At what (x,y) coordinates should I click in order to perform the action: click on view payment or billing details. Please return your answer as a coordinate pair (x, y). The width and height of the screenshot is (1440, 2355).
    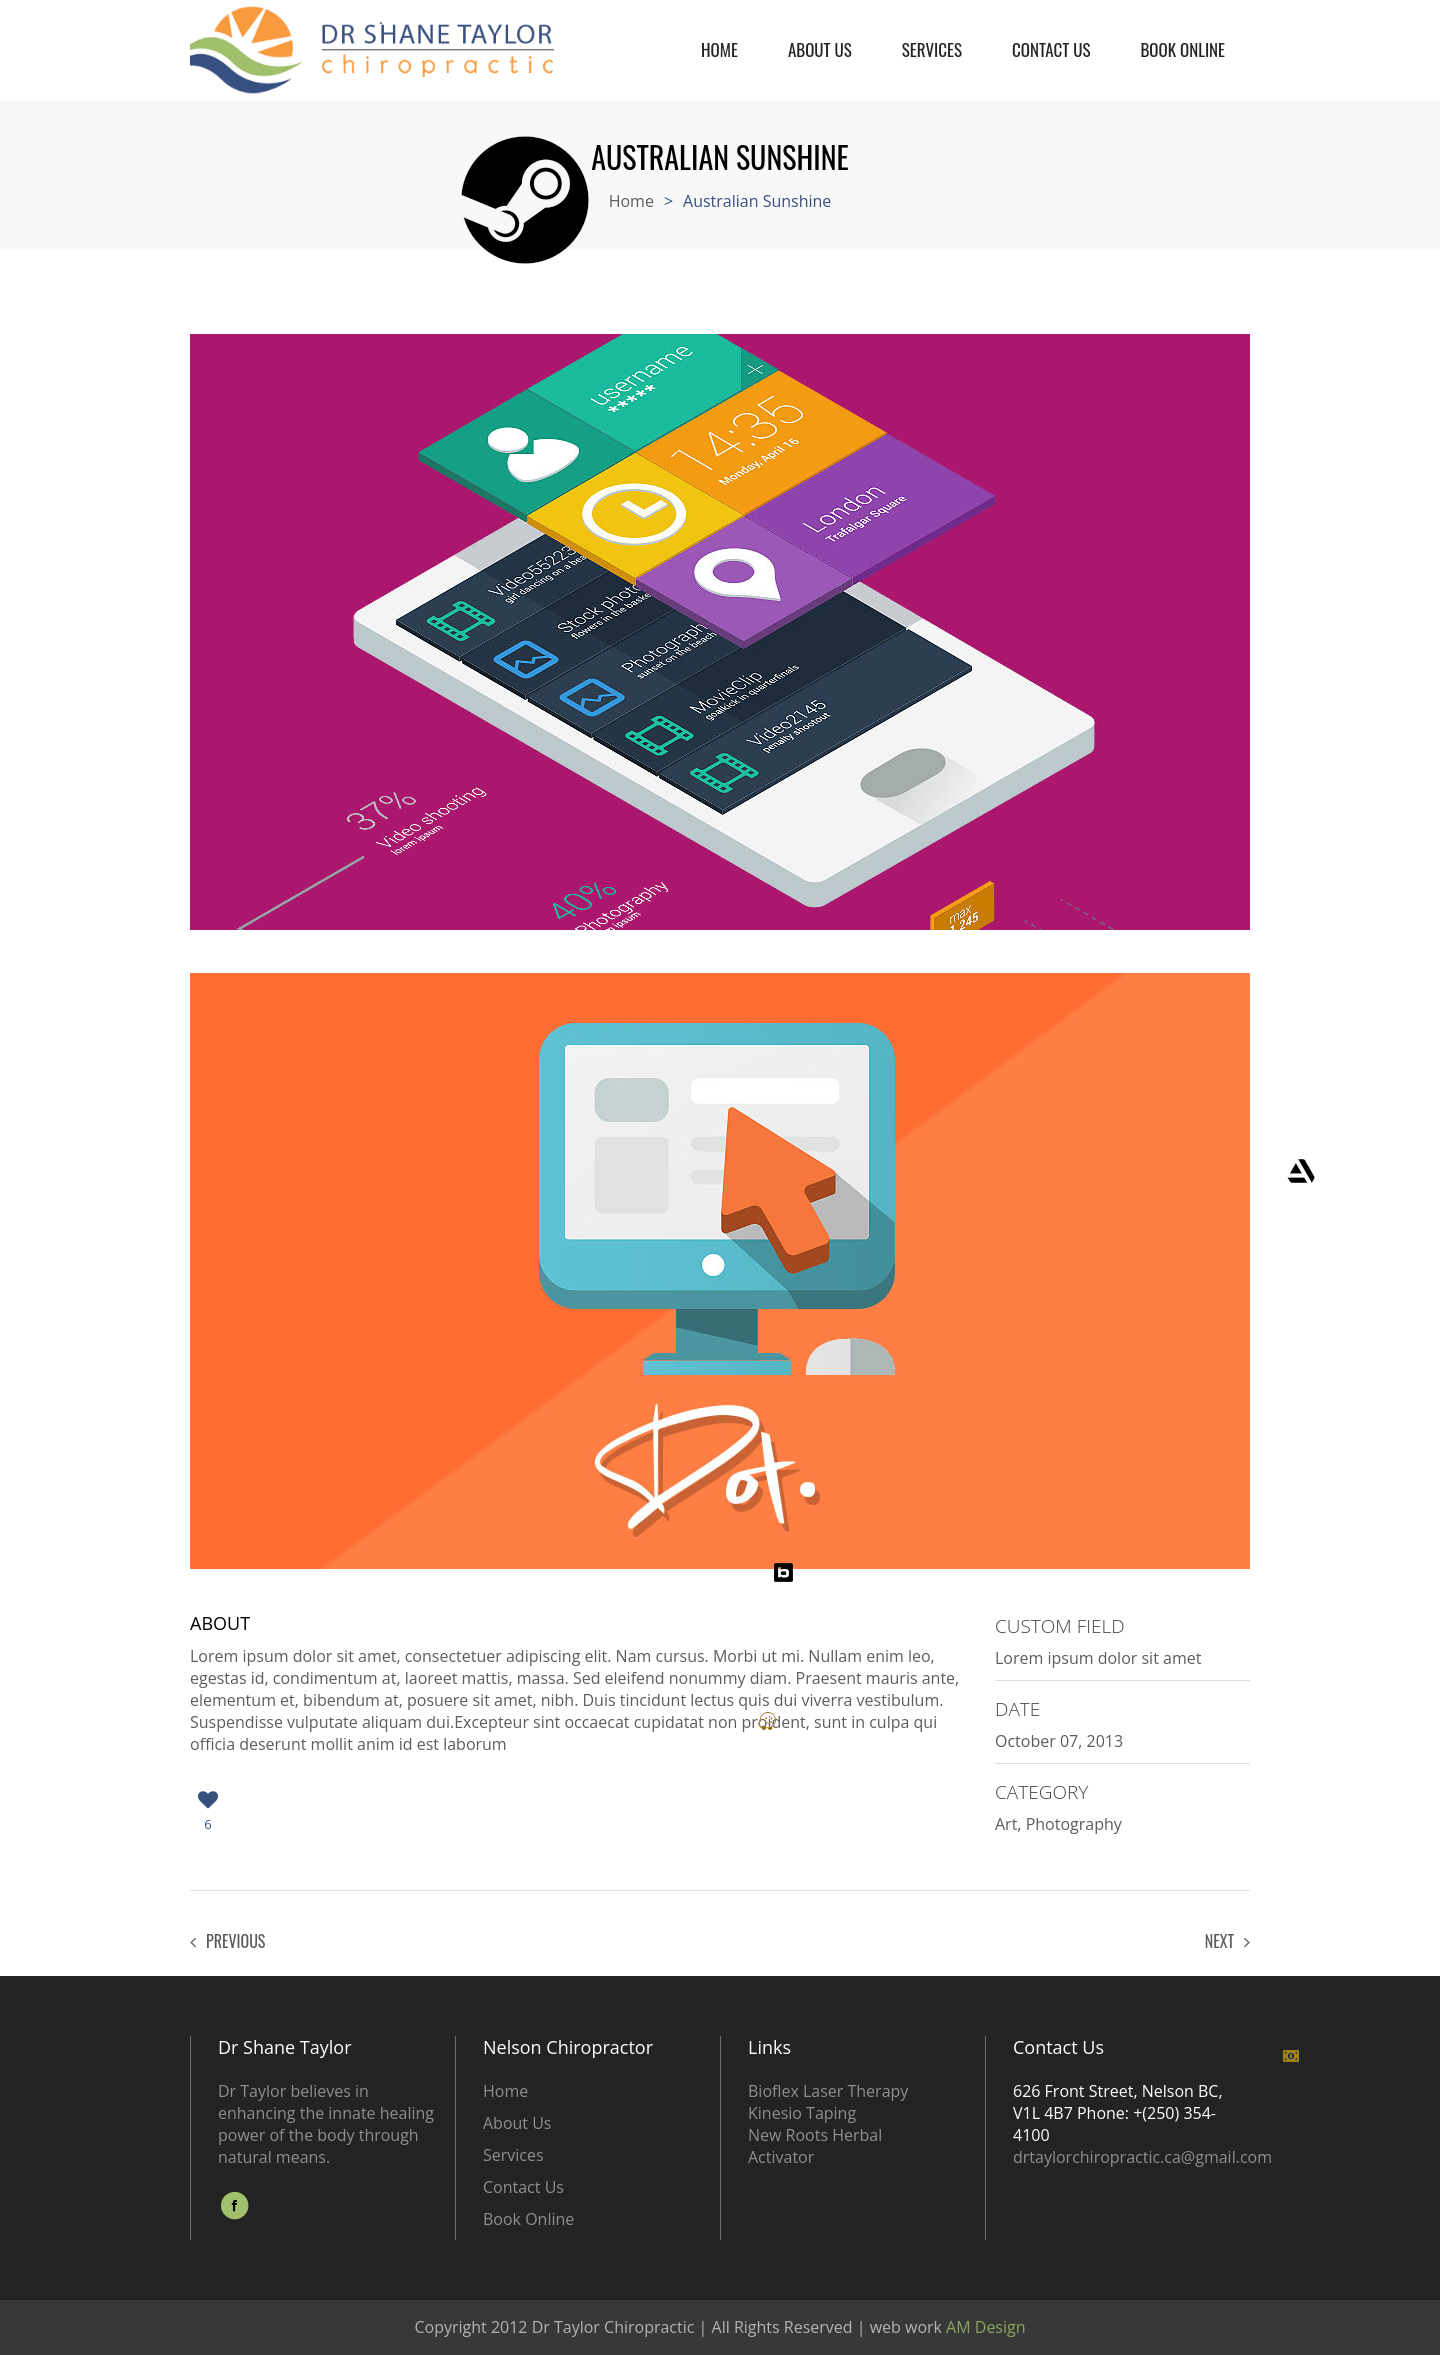
    Looking at the image, I should click on (1291, 2056).